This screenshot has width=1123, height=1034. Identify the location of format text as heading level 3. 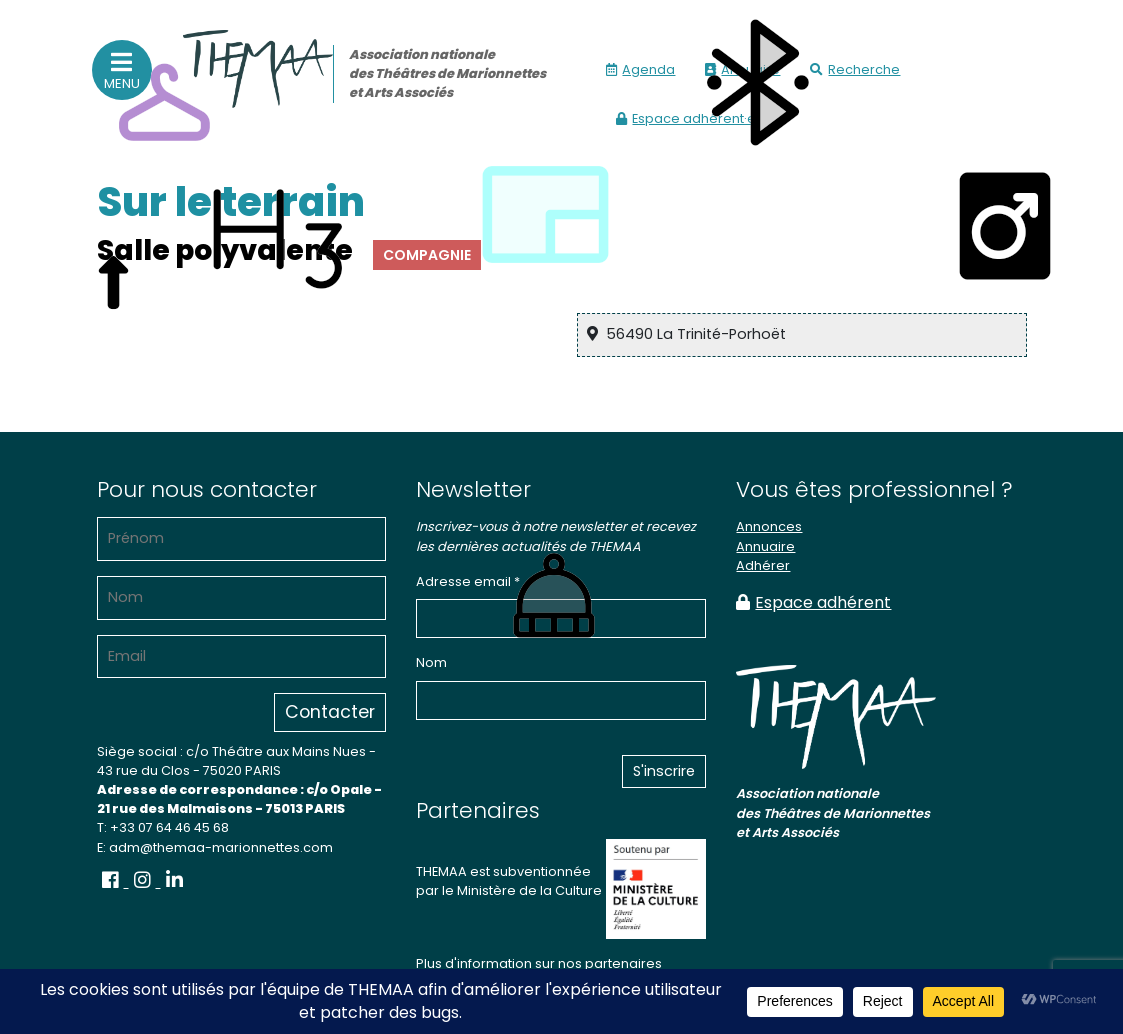
(270, 236).